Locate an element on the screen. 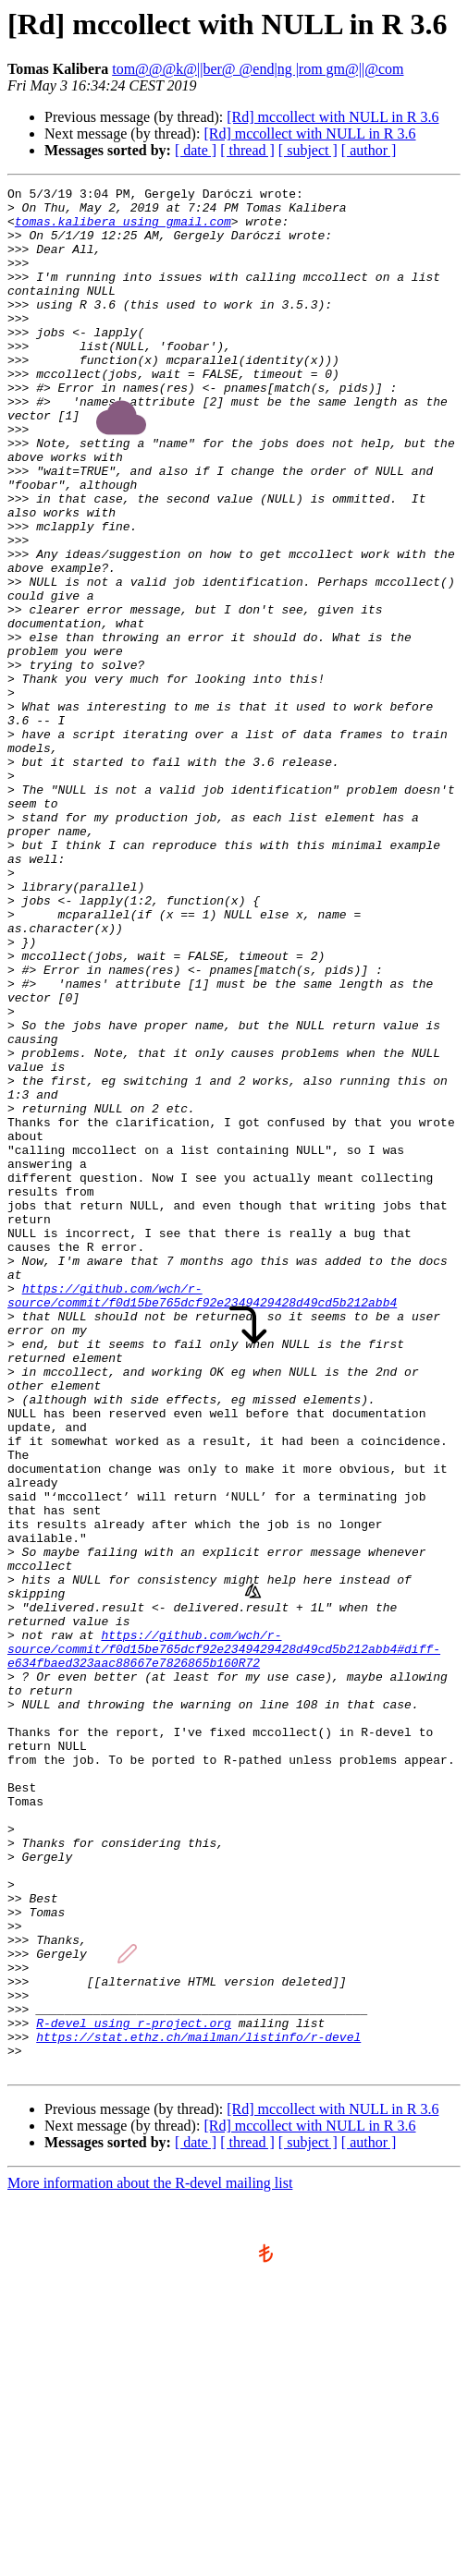 The image size is (468, 2576). edit content or text is located at coordinates (127, 1953).